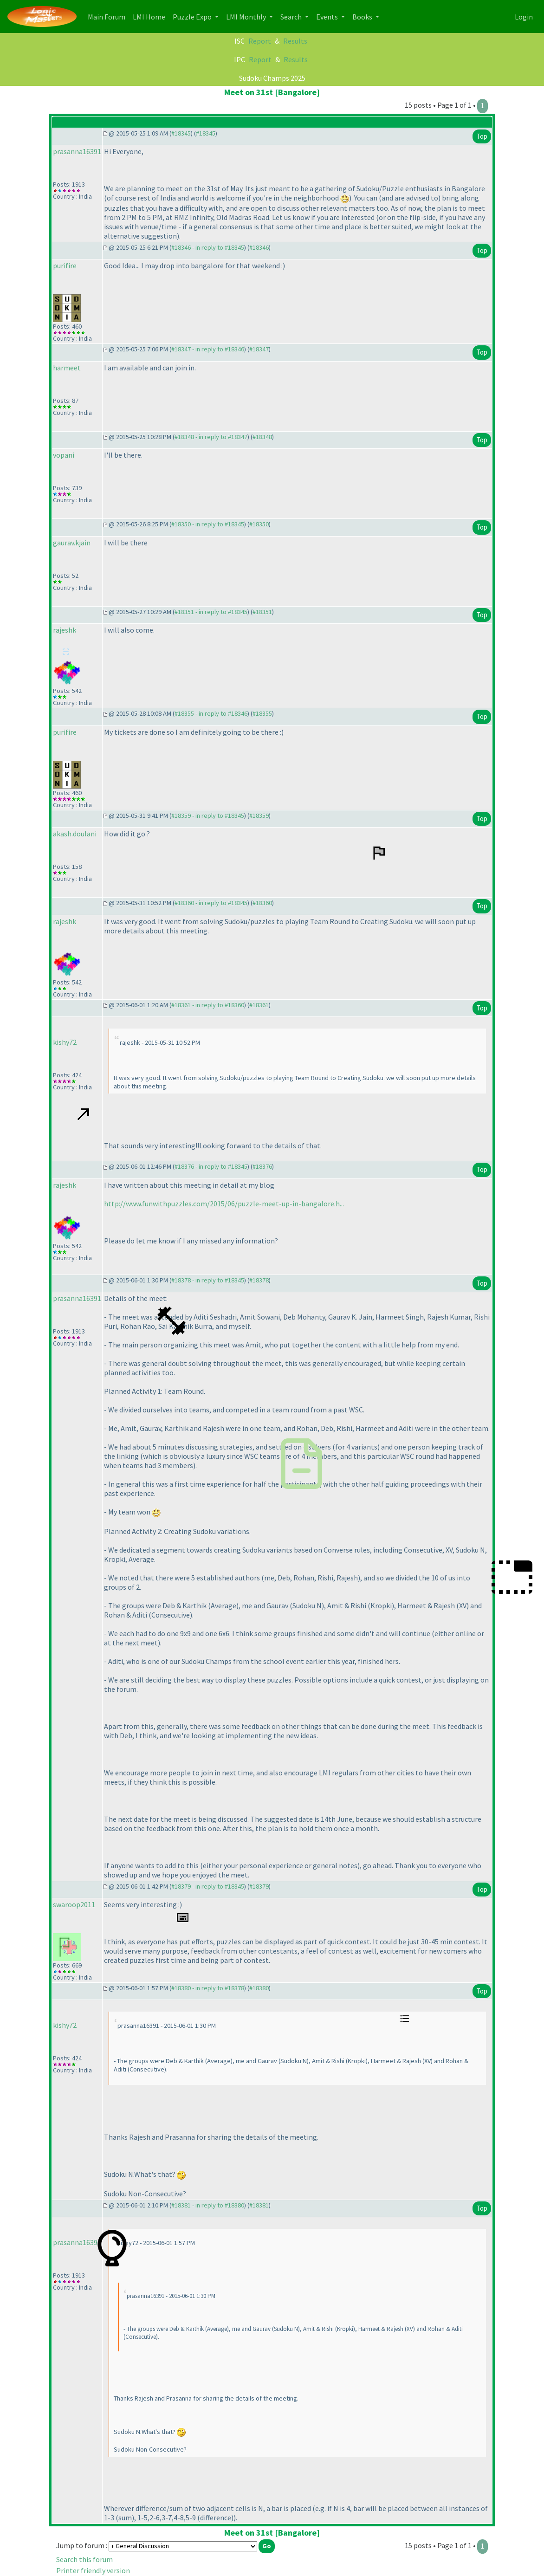  What do you see at coordinates (405, 2019) in the screenshot?
I see `switch to list view` at bounding box center [405, 2019].